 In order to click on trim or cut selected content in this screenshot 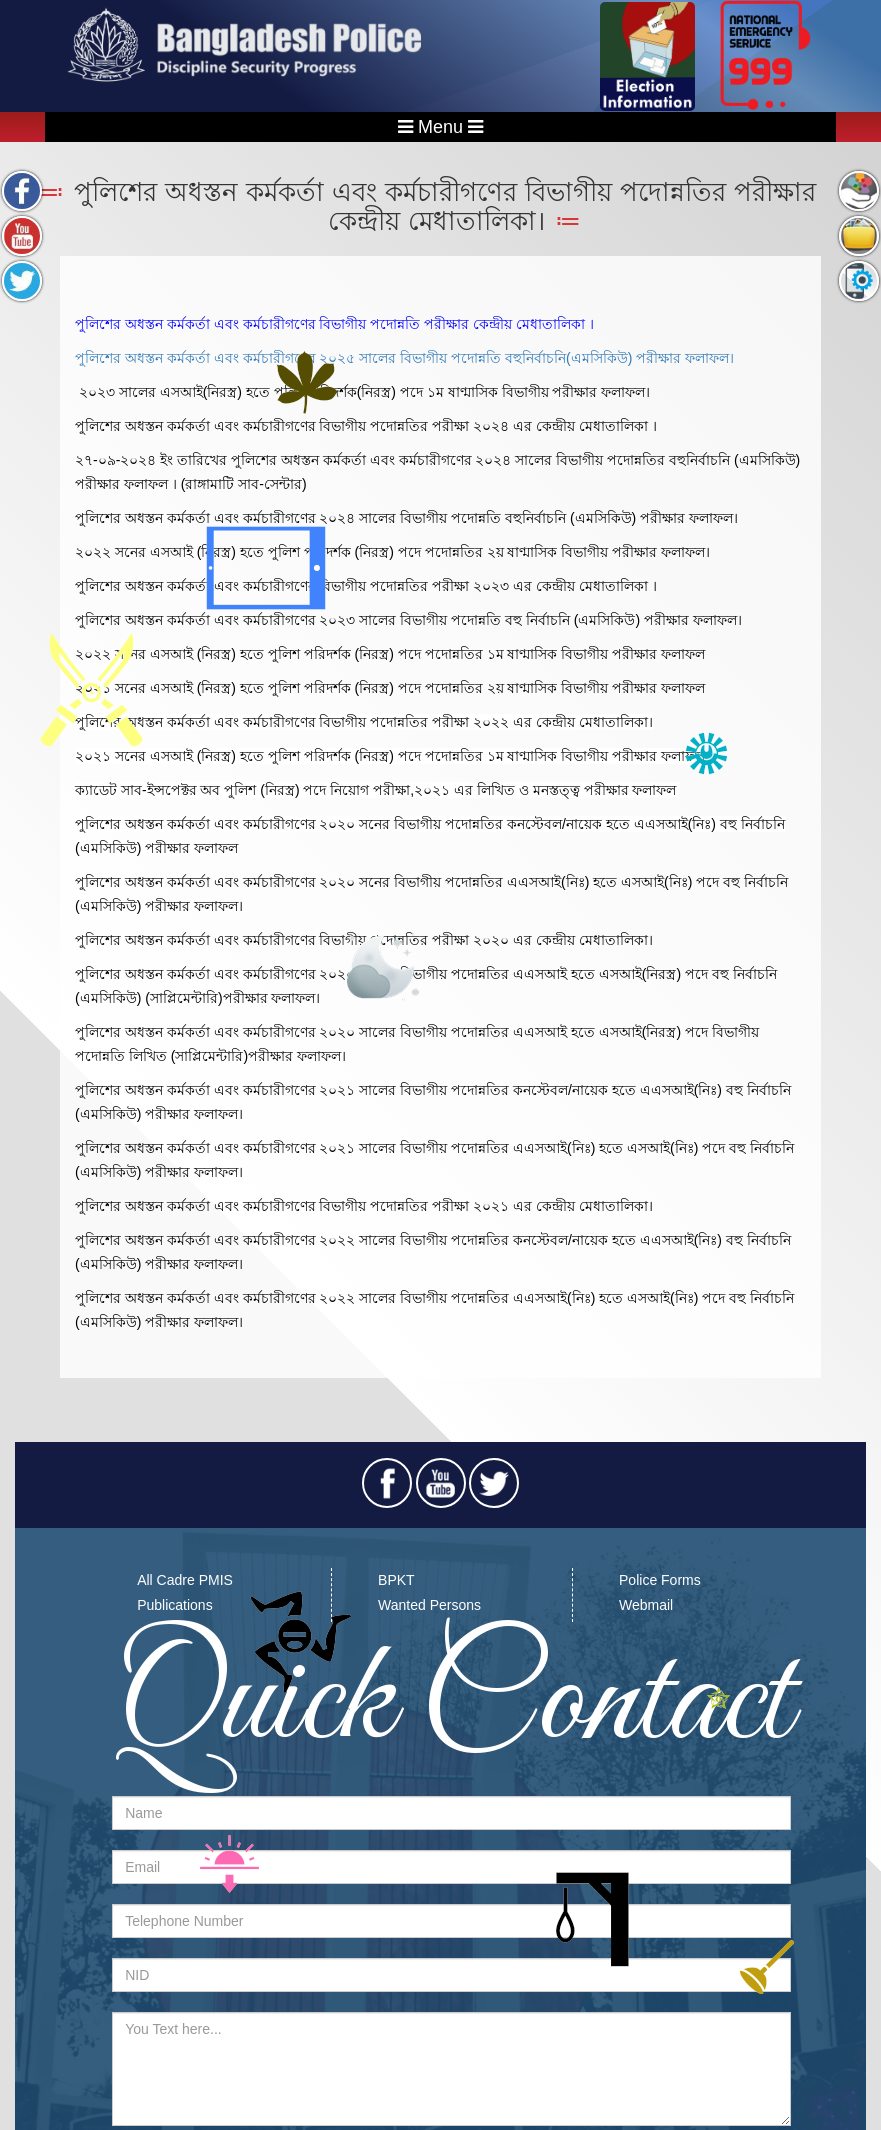, I will do `click(91, 688)`.